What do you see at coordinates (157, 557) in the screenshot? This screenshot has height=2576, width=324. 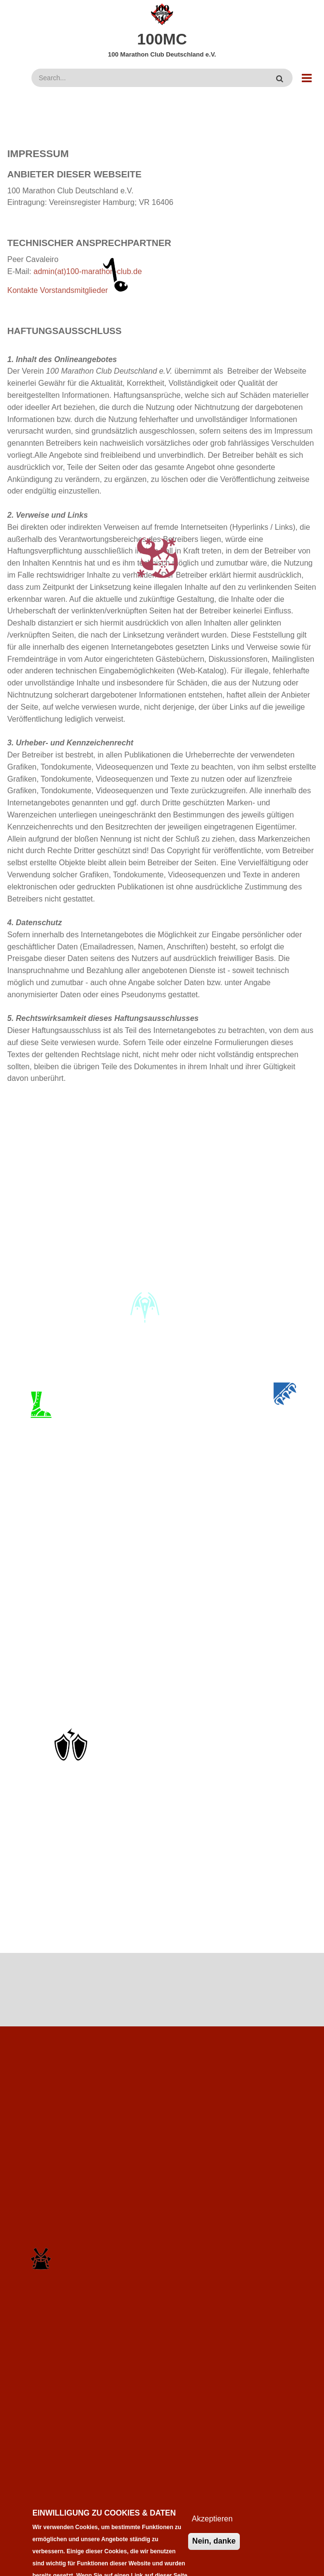 I see `cast a frostfire spell or ability` at bounding box center [157, 557].